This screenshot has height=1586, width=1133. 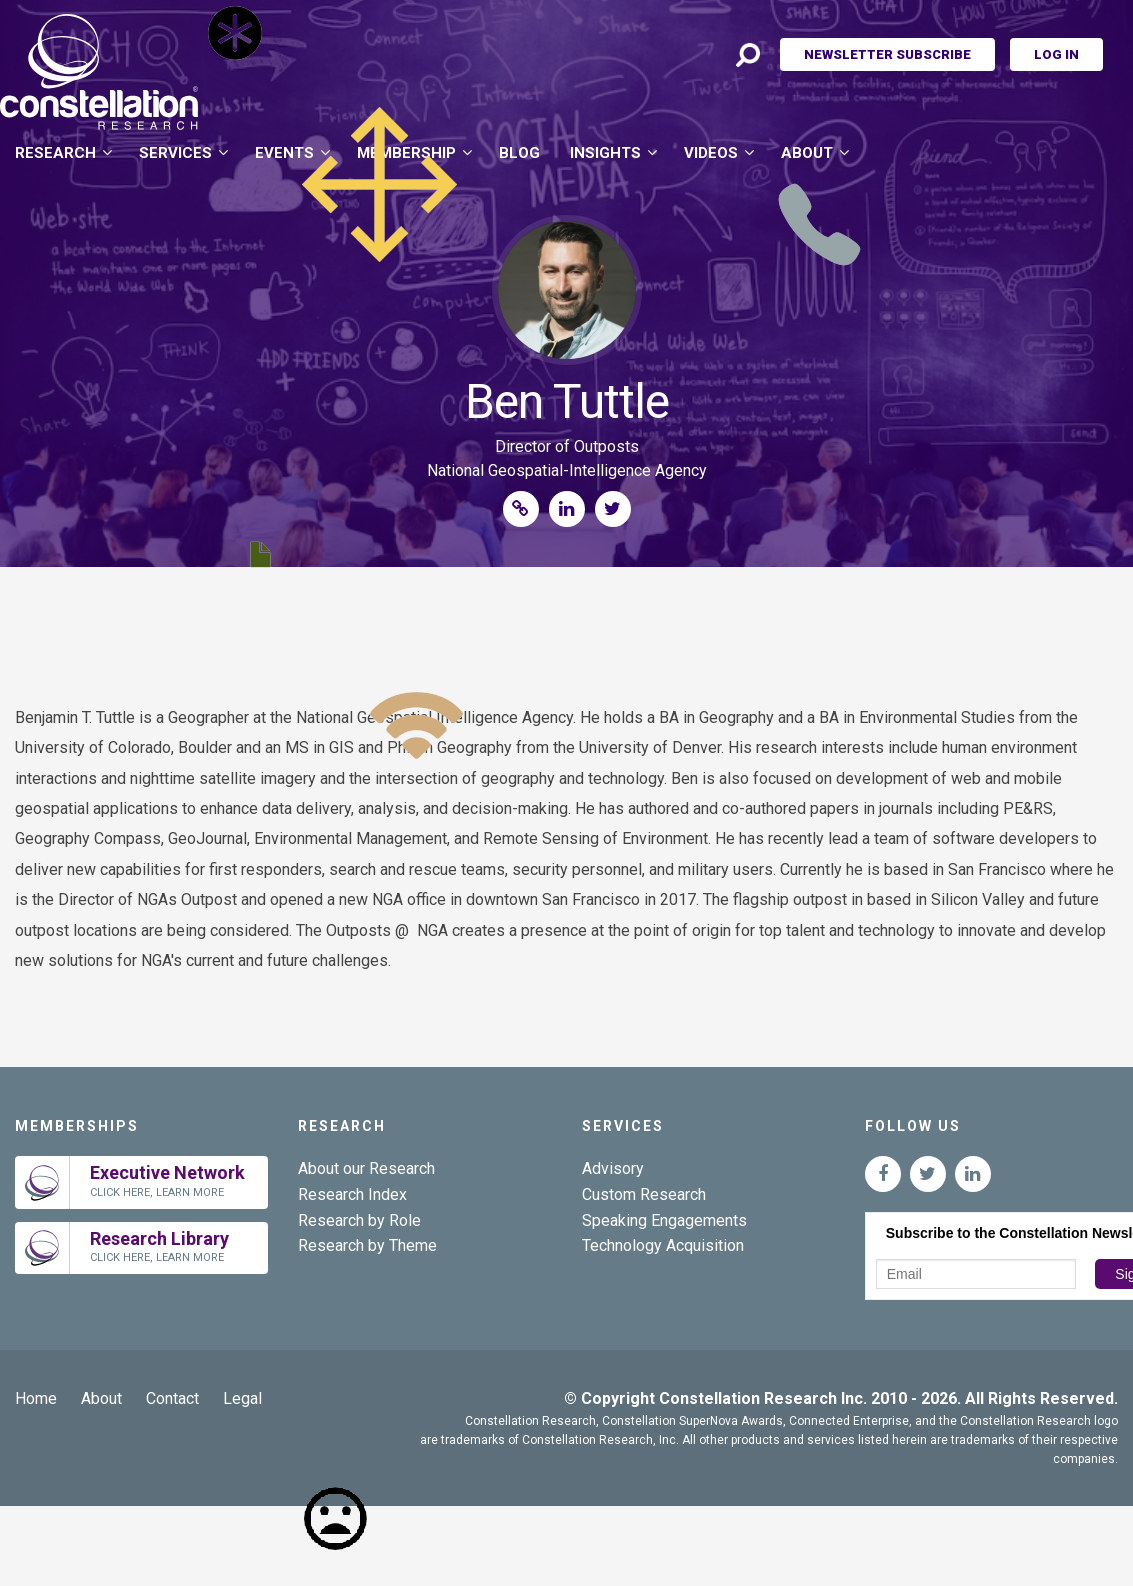 What do you see at coordinates (235, 33) in the screenshot?
I see `indicates a required field in a form` at bounding box center [235, 33].